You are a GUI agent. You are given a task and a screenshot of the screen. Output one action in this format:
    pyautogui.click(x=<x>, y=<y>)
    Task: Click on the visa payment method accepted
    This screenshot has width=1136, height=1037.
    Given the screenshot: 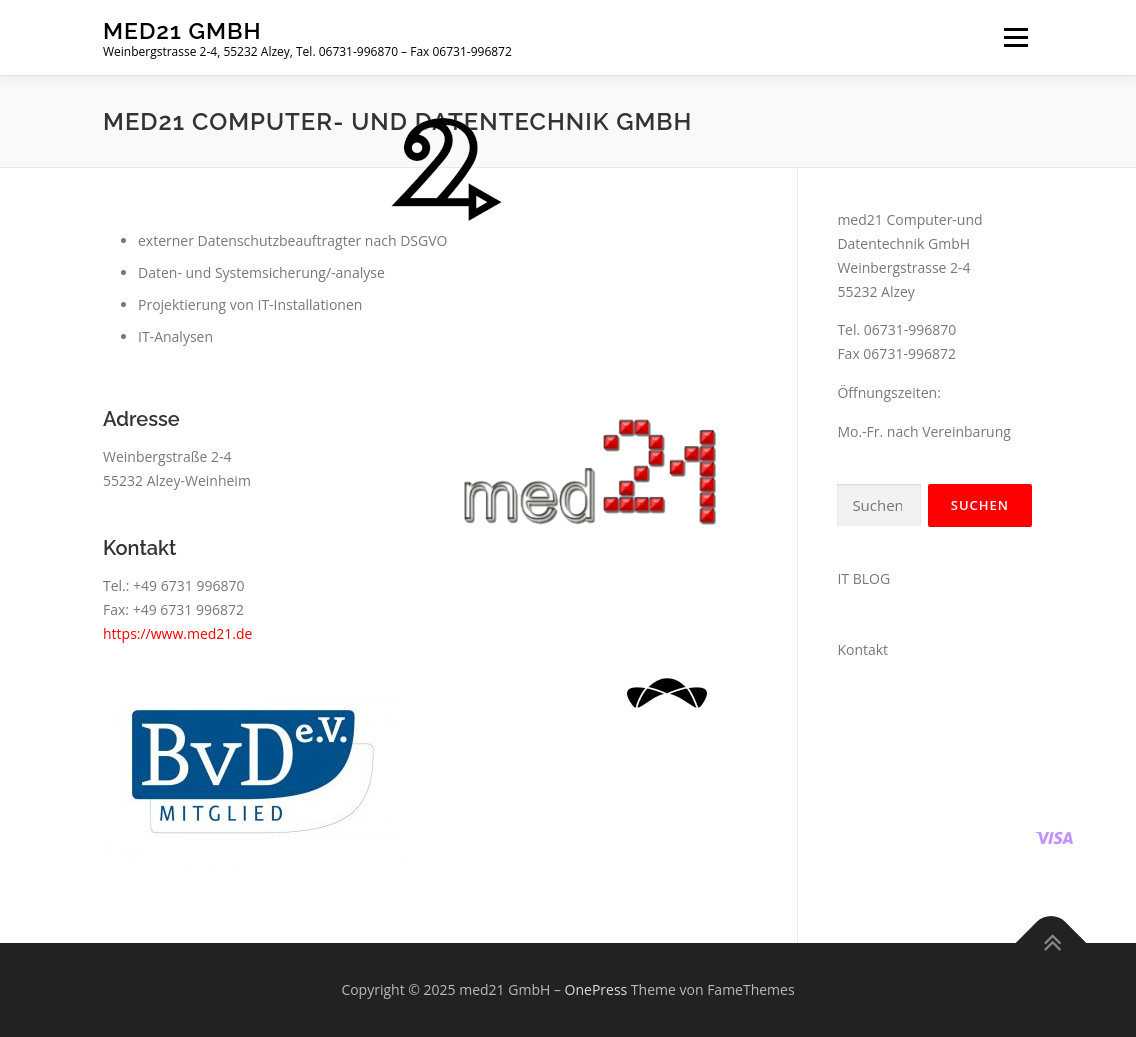 What is the action you would take?
    pyautogui.click(x=1054, y=838)
    